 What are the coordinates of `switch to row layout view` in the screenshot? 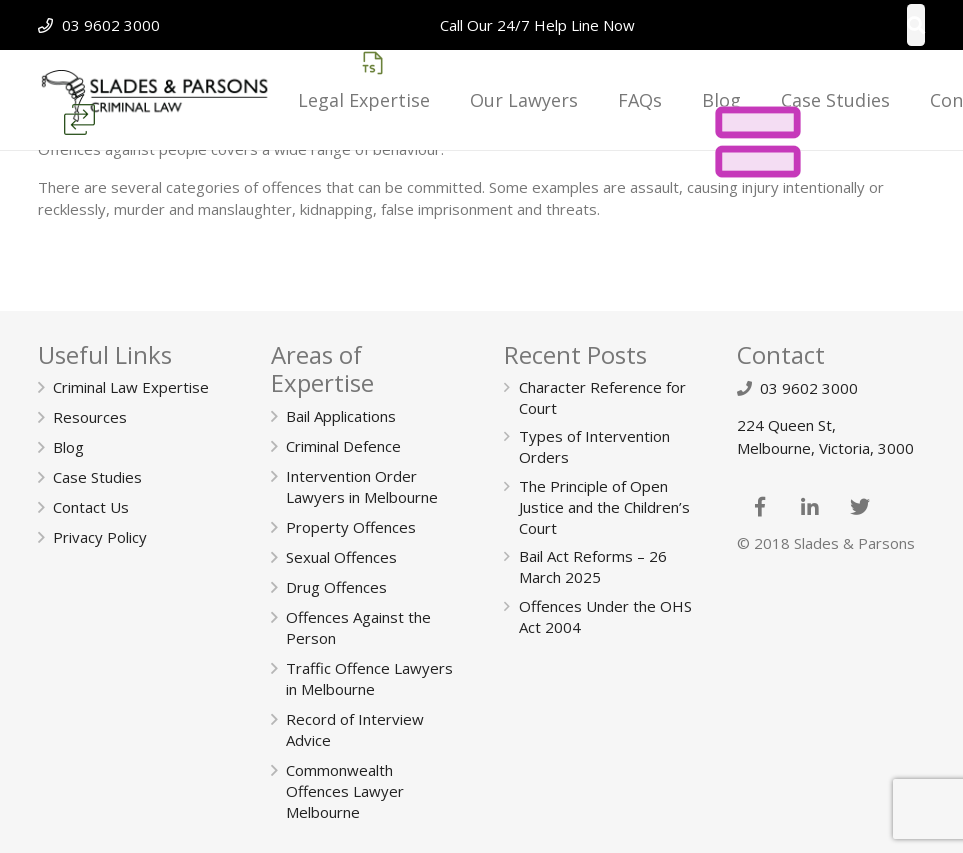 It's located at (758, 142).